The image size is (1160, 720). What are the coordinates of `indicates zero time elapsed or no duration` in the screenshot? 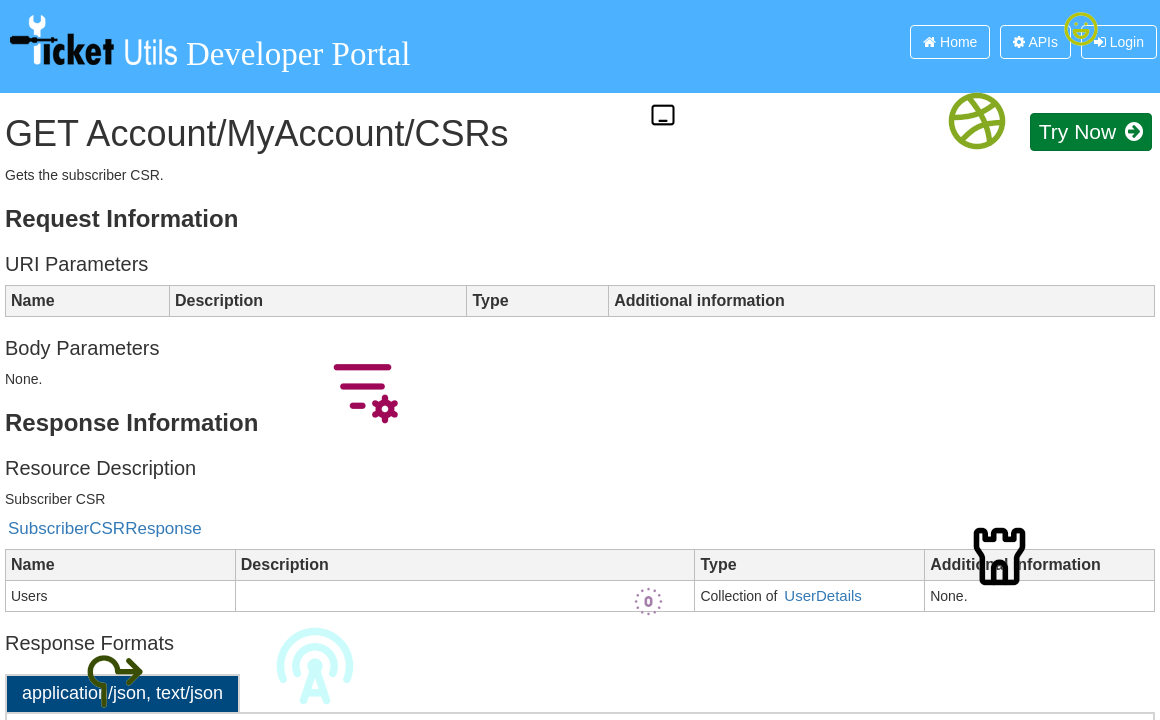 It's located at (648, 601).